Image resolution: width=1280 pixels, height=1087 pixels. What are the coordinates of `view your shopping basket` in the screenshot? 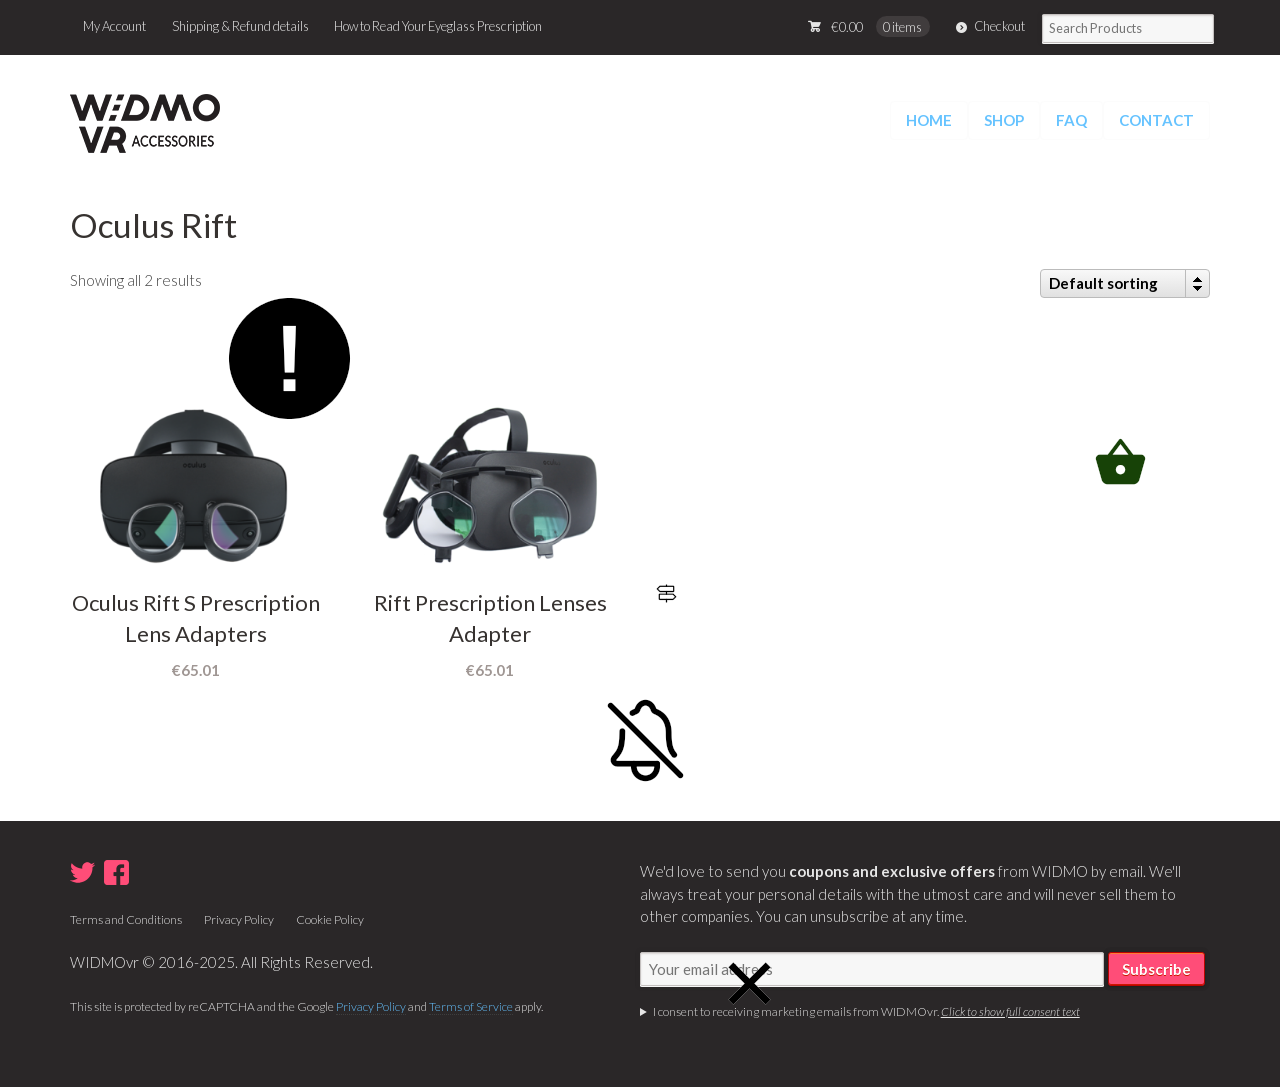 It's located at (1120, 462).